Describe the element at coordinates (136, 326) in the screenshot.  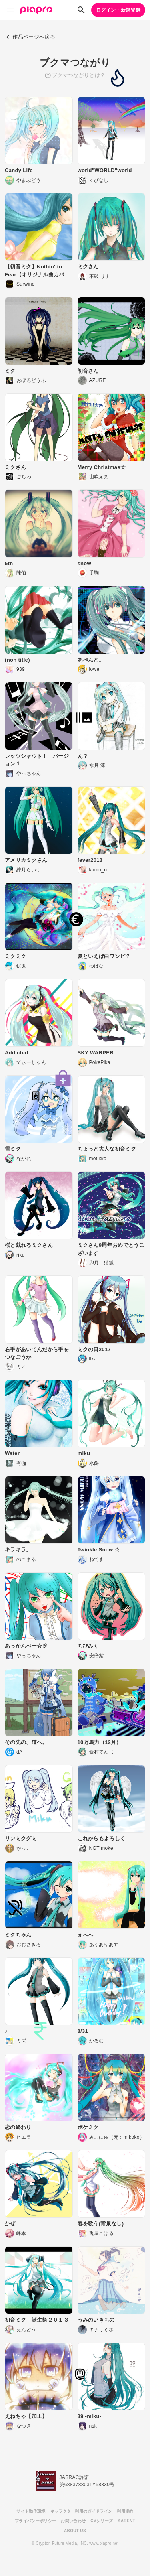
I see `draw a selection area` at that location.